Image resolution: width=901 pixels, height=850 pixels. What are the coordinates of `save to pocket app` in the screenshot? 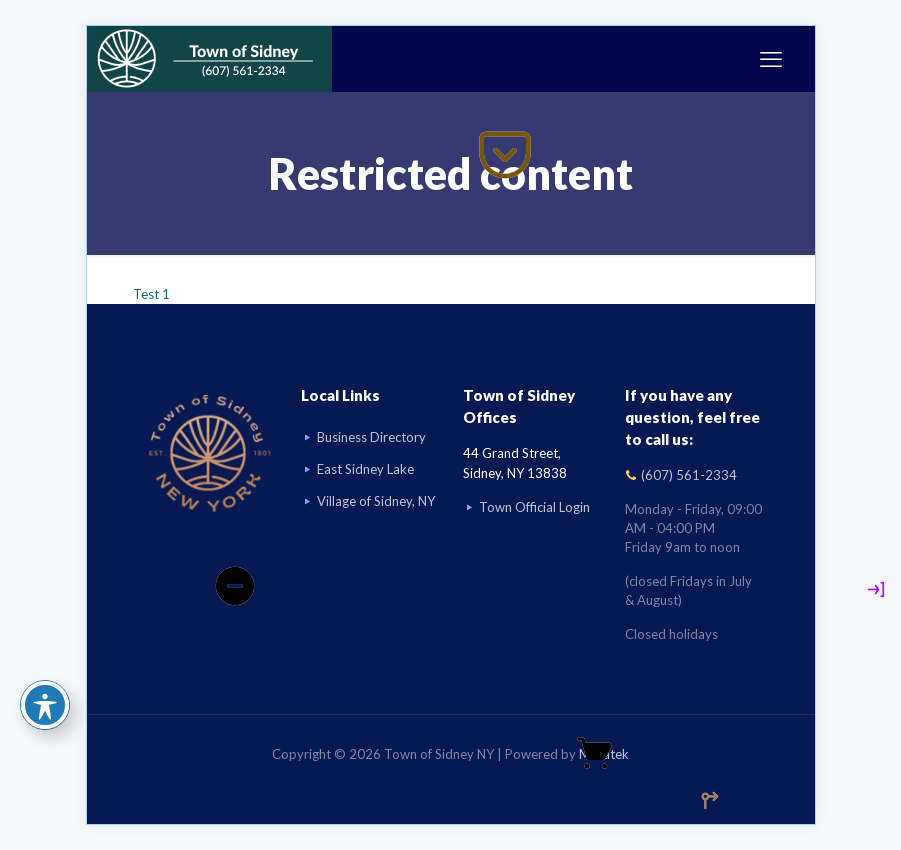 It's located at (505, 155).